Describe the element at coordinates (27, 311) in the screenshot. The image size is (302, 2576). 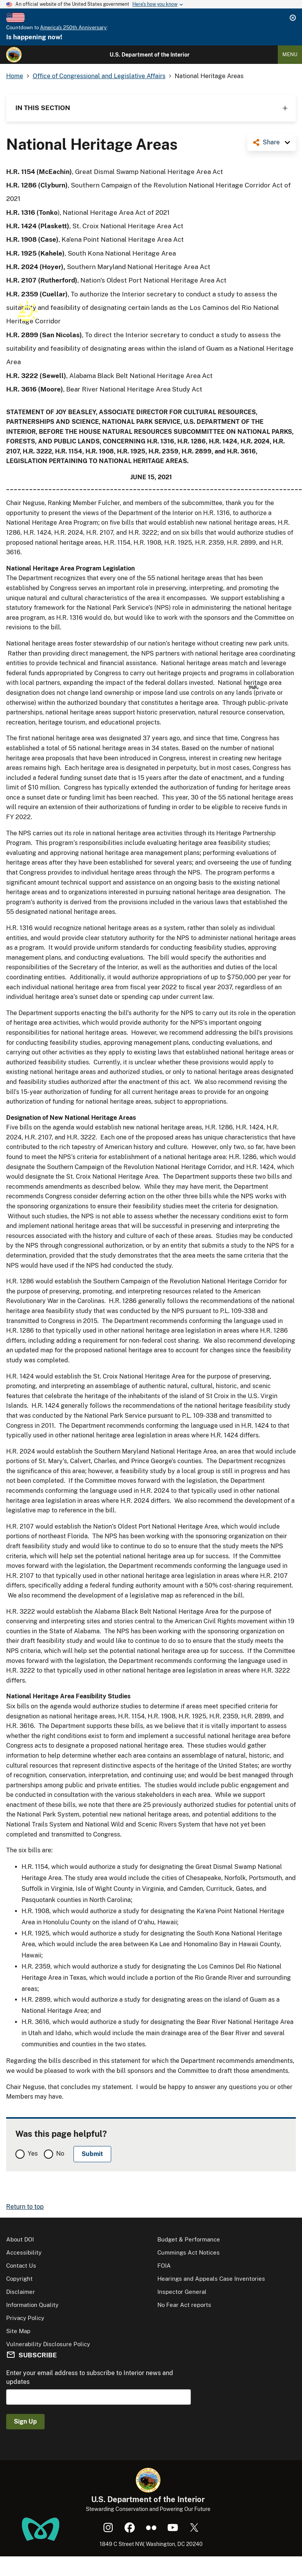
I see `indicates foggy or hazy weather conditions` at that location.